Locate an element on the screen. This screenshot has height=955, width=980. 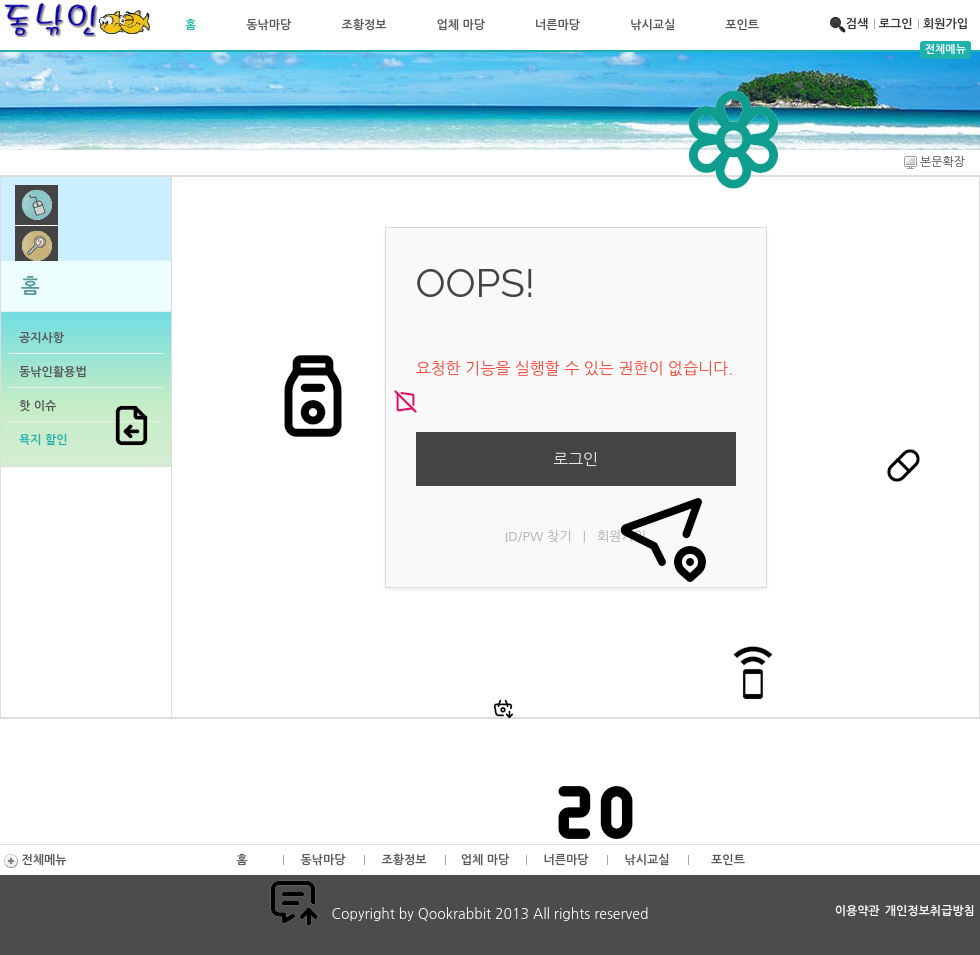
download items from your shopping basket is located at coordinates (503, 708).